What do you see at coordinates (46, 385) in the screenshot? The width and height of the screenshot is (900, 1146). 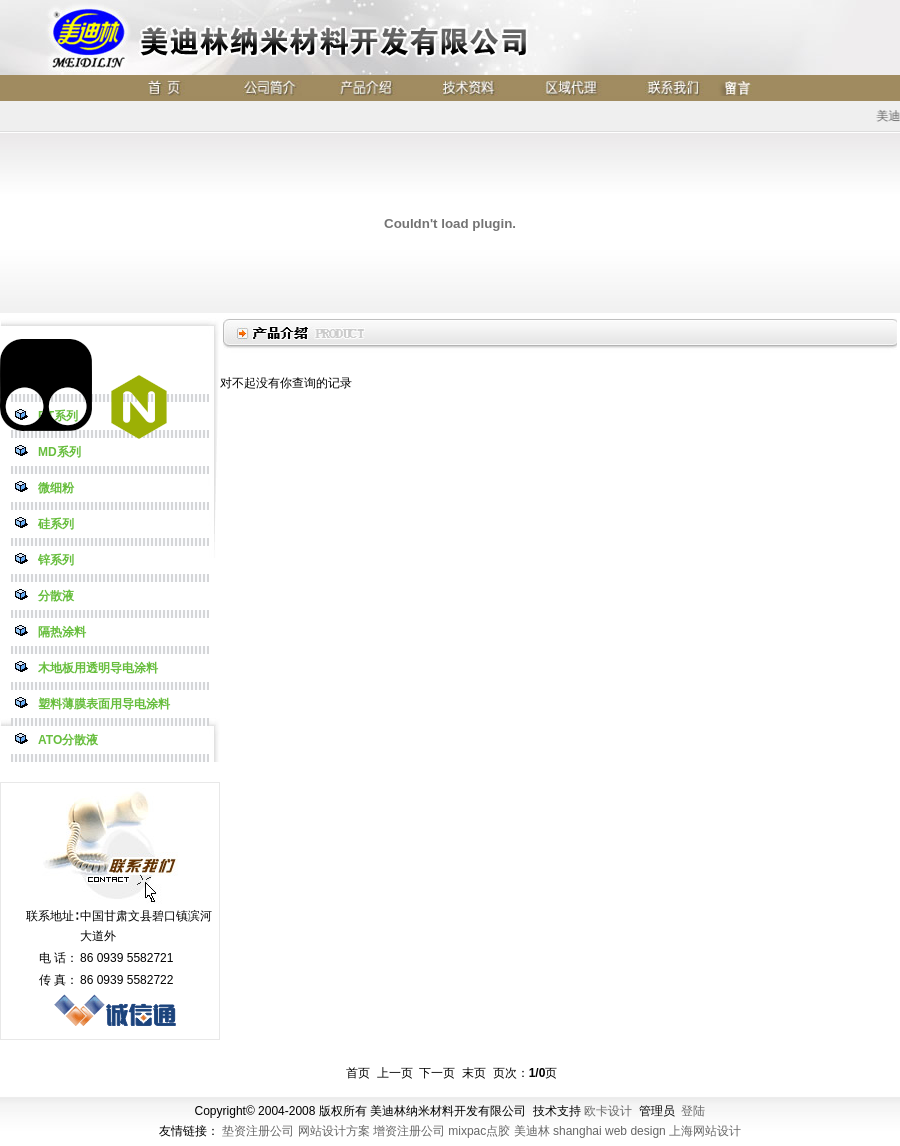 I see `open Tampermonkey browser extension` at bounding box center [46, 385].